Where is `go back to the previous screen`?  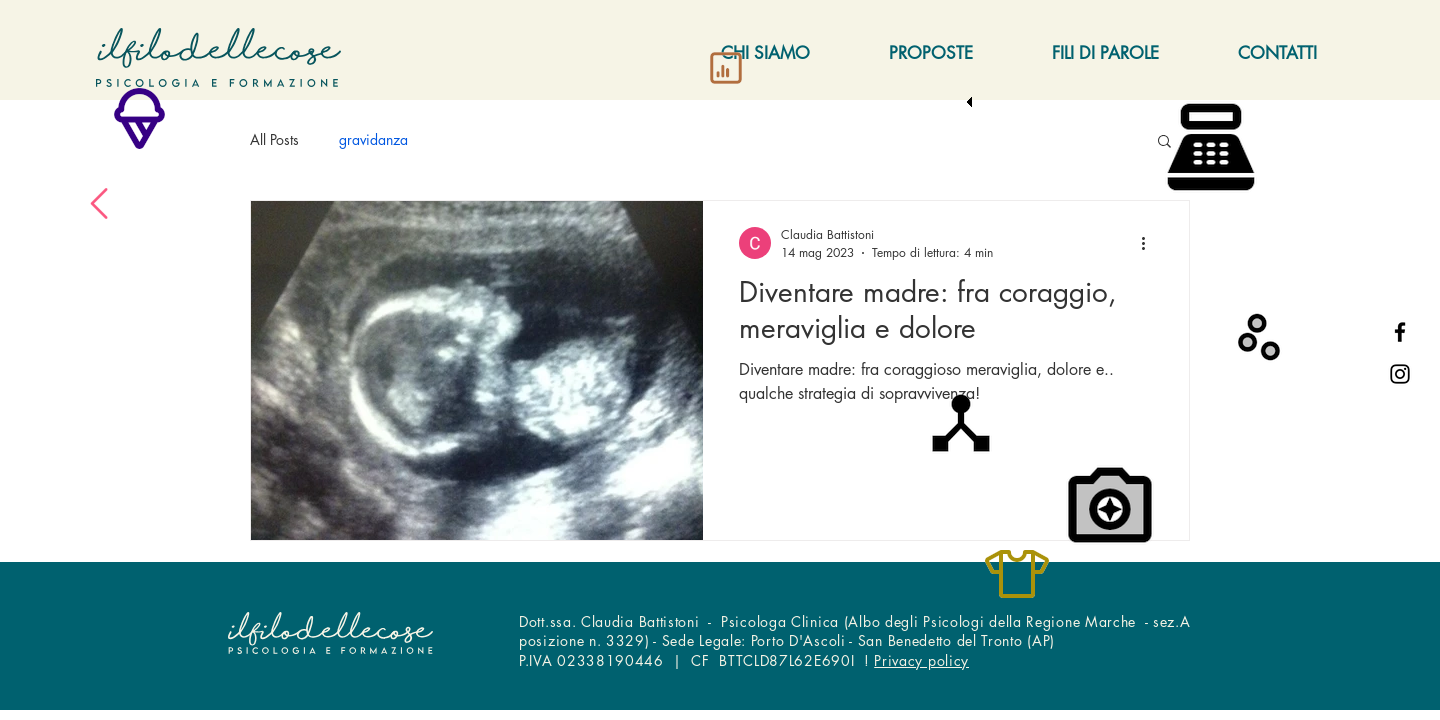 go back to the previous screen is located at coordinates (100, 203).